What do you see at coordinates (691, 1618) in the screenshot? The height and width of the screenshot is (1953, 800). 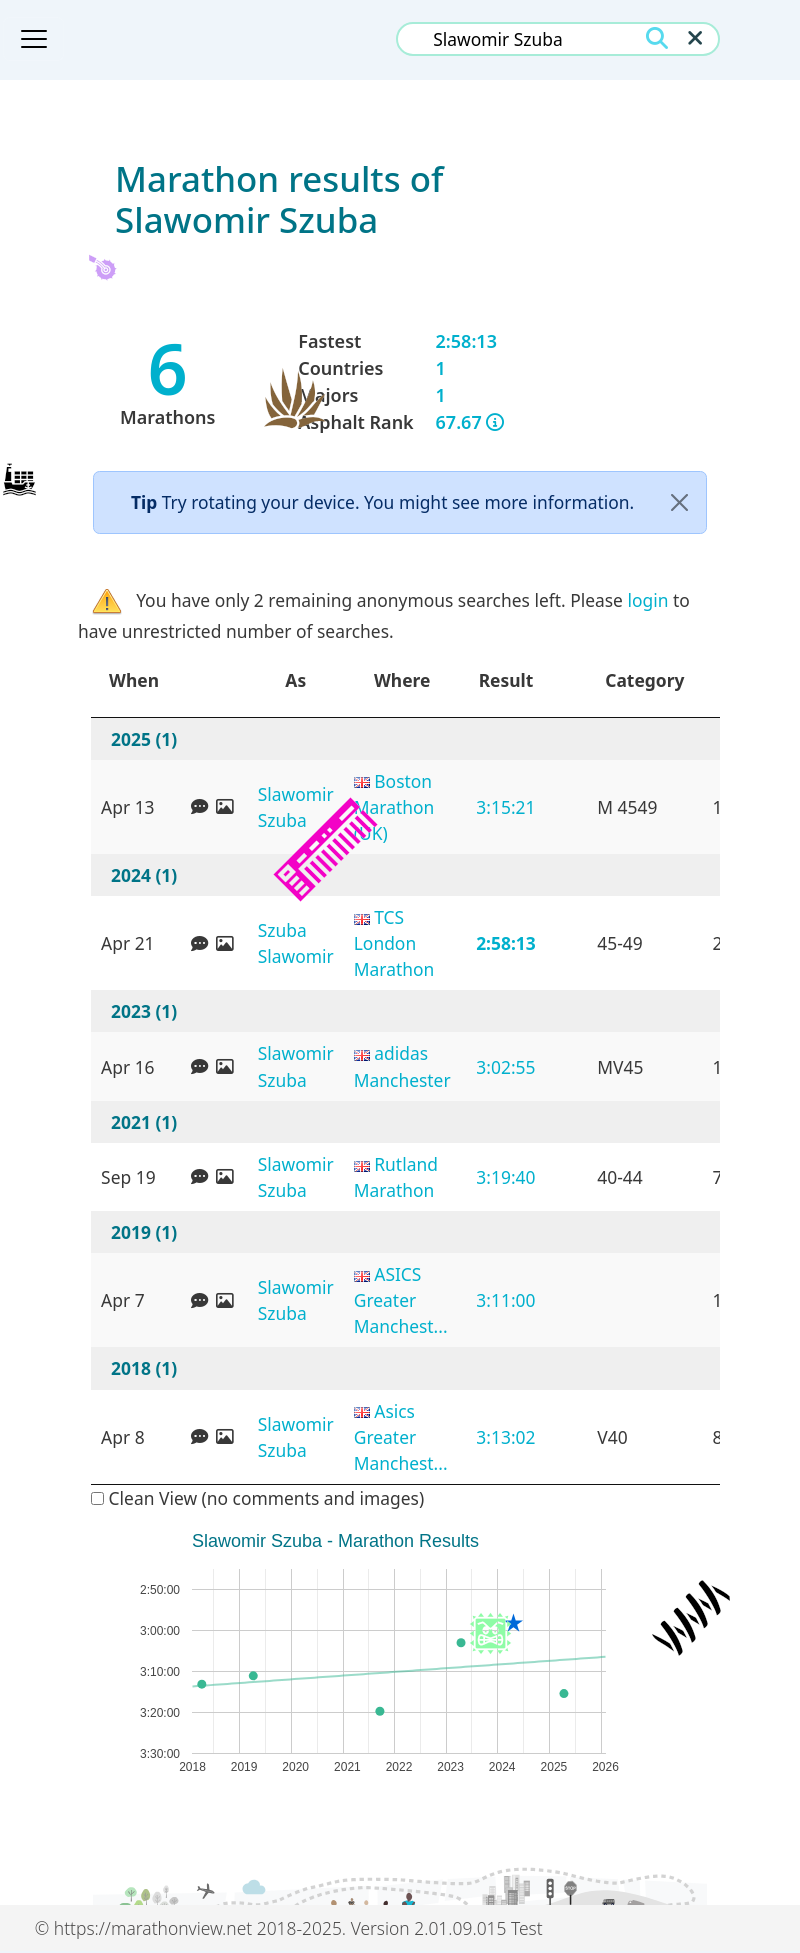 I see `indicates spring physics or bounce effect` at bounding box center [691, 1618].